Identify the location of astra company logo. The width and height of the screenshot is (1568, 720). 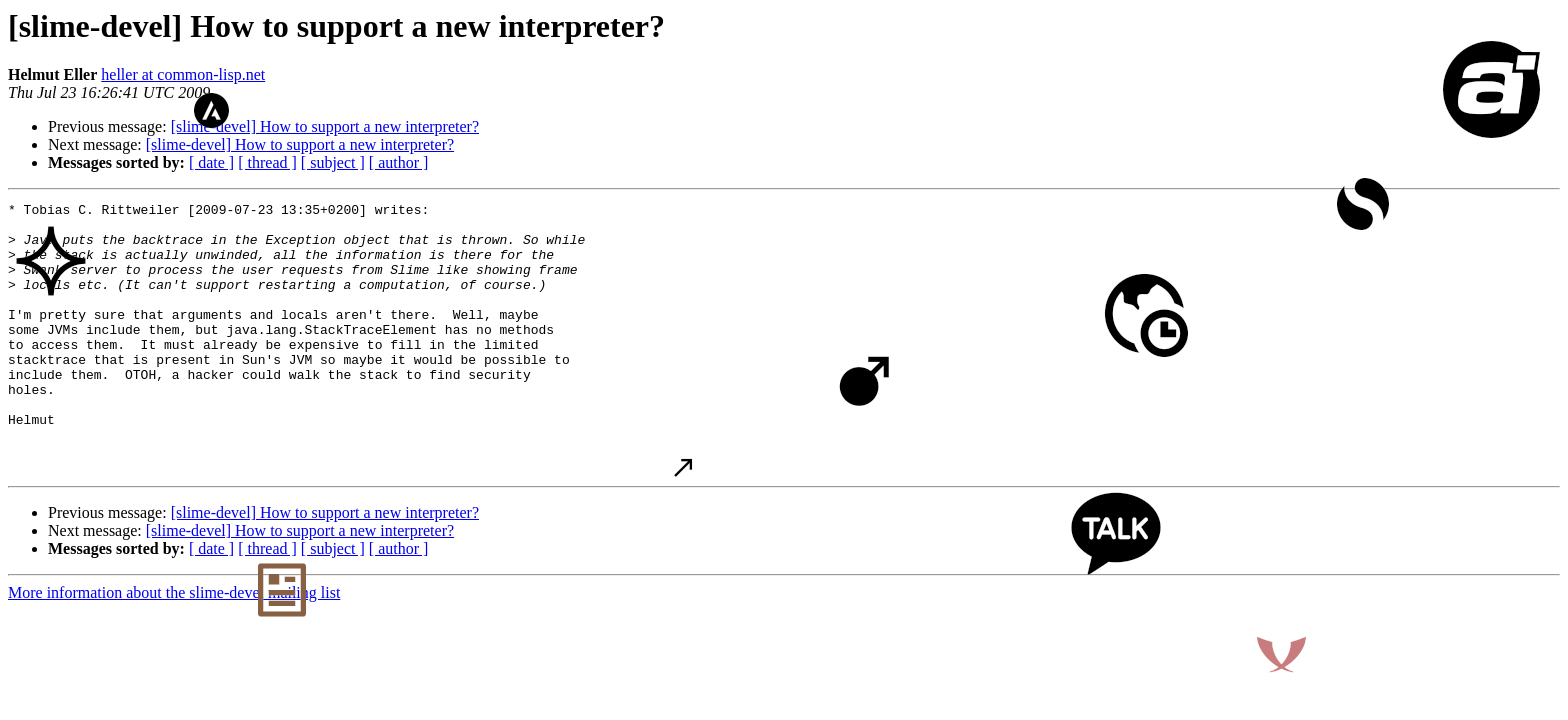
(211, 110).